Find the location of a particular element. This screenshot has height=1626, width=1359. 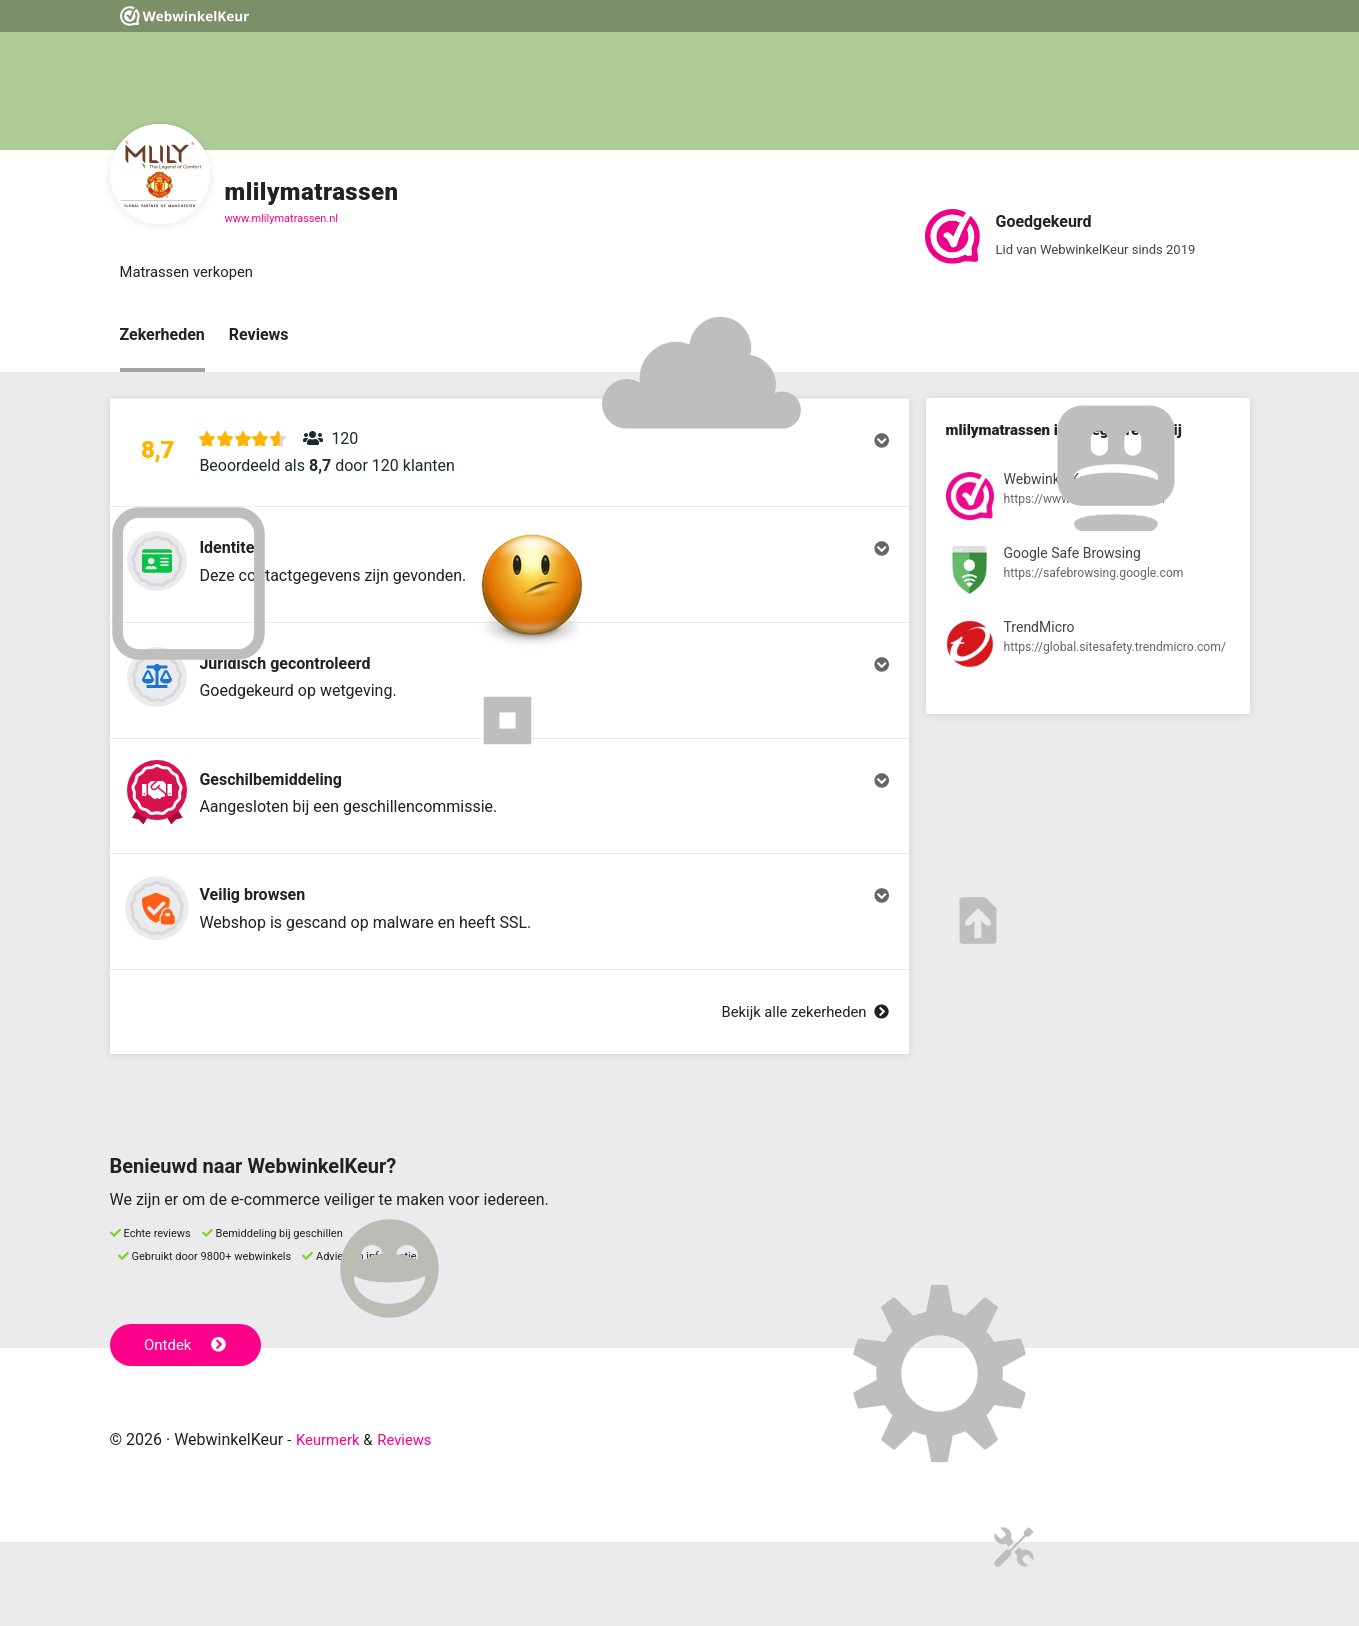

access system settings and preferences is located at coordinates (1014, 1547).